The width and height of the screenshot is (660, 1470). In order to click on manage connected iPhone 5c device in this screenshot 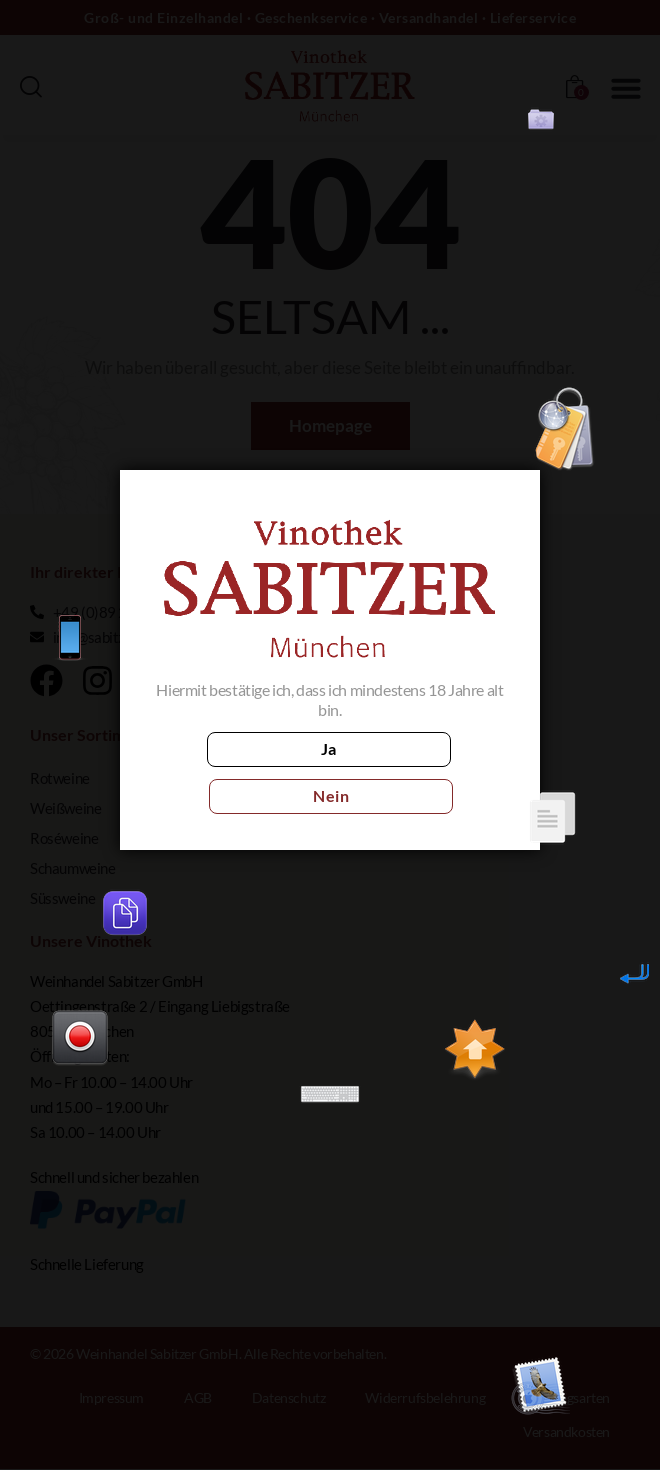, I will do `click(70, 638)`.